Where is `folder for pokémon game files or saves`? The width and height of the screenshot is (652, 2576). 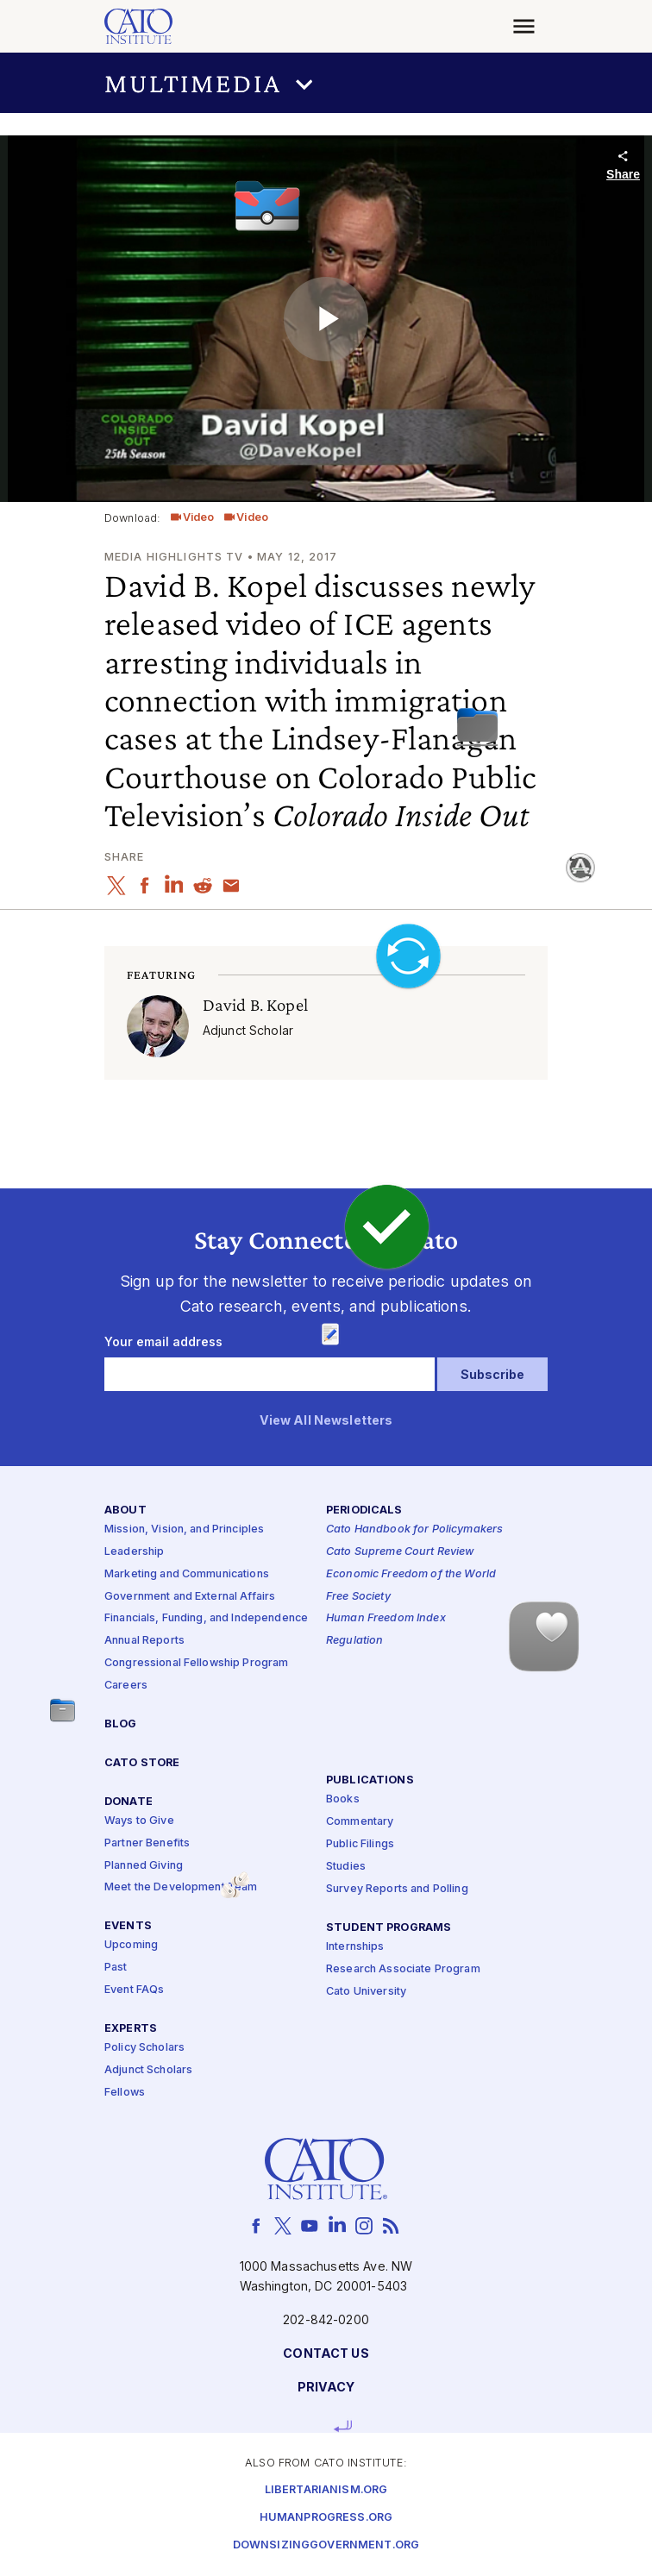
folder for pokémon game files or saves is located at coordinates (266, 207).